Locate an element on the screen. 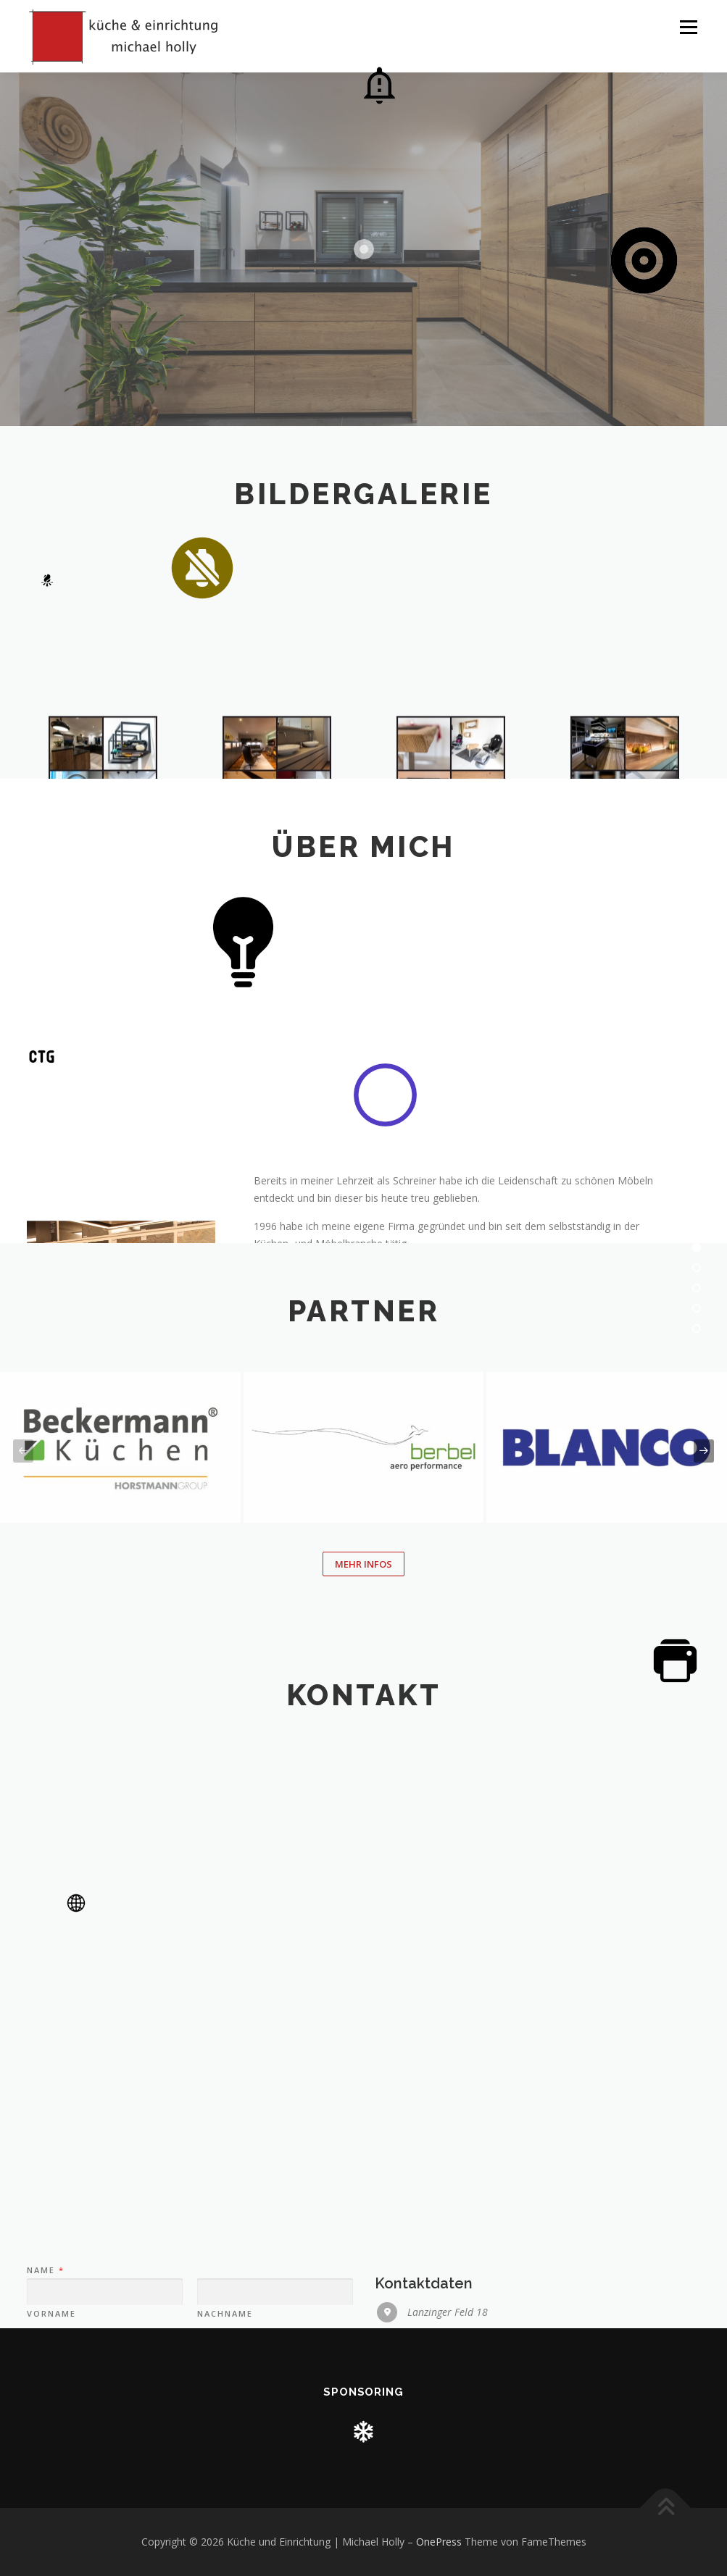  play or access music library is located at coordinates (644, 260).